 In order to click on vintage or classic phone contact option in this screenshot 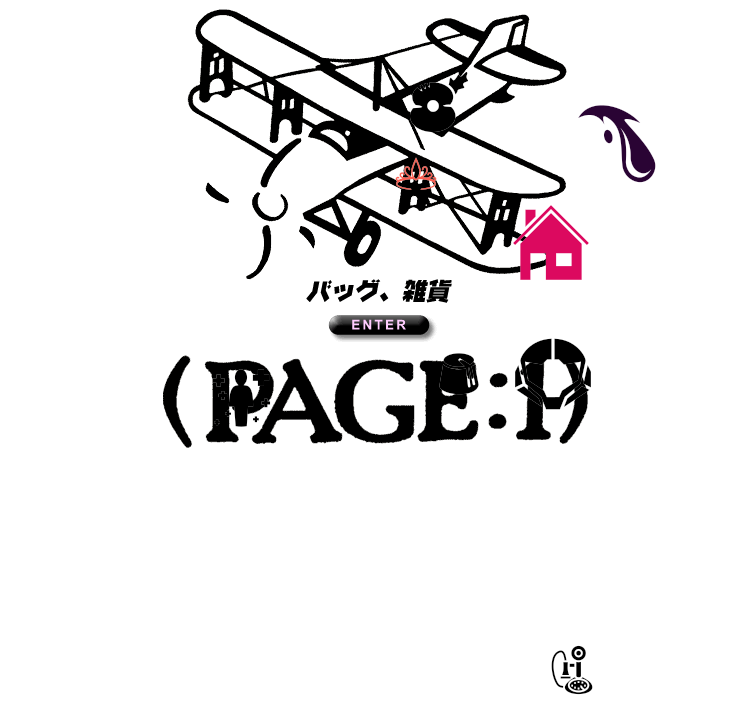, I will do `click(572, 670)`.